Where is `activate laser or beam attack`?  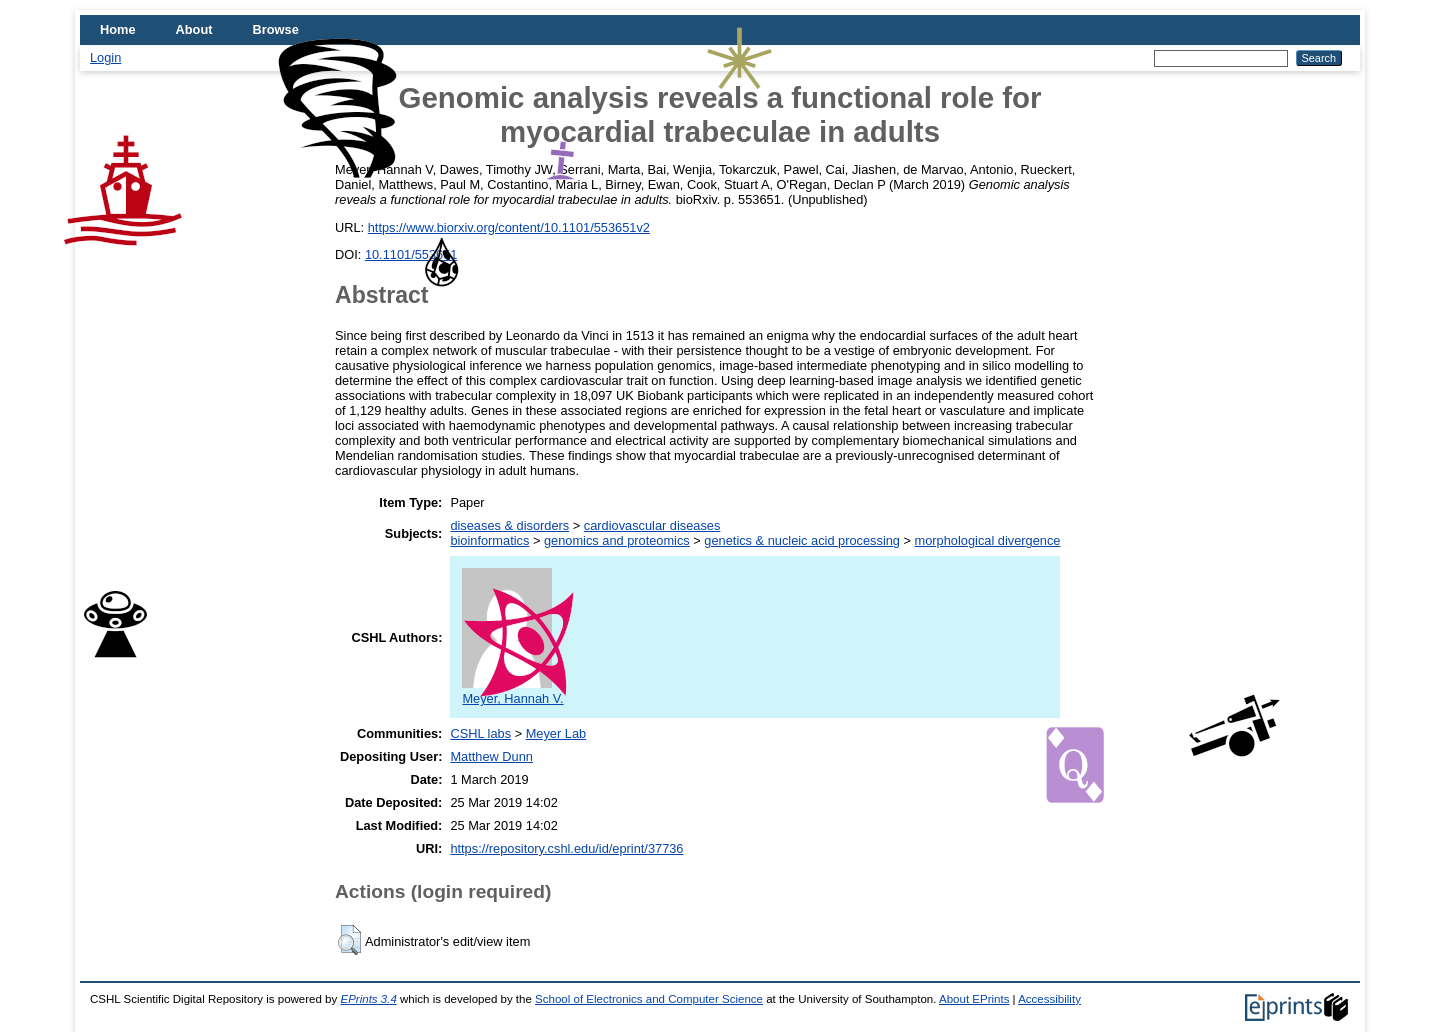
activate laser or beam attack is located at coordinates (739, 58).